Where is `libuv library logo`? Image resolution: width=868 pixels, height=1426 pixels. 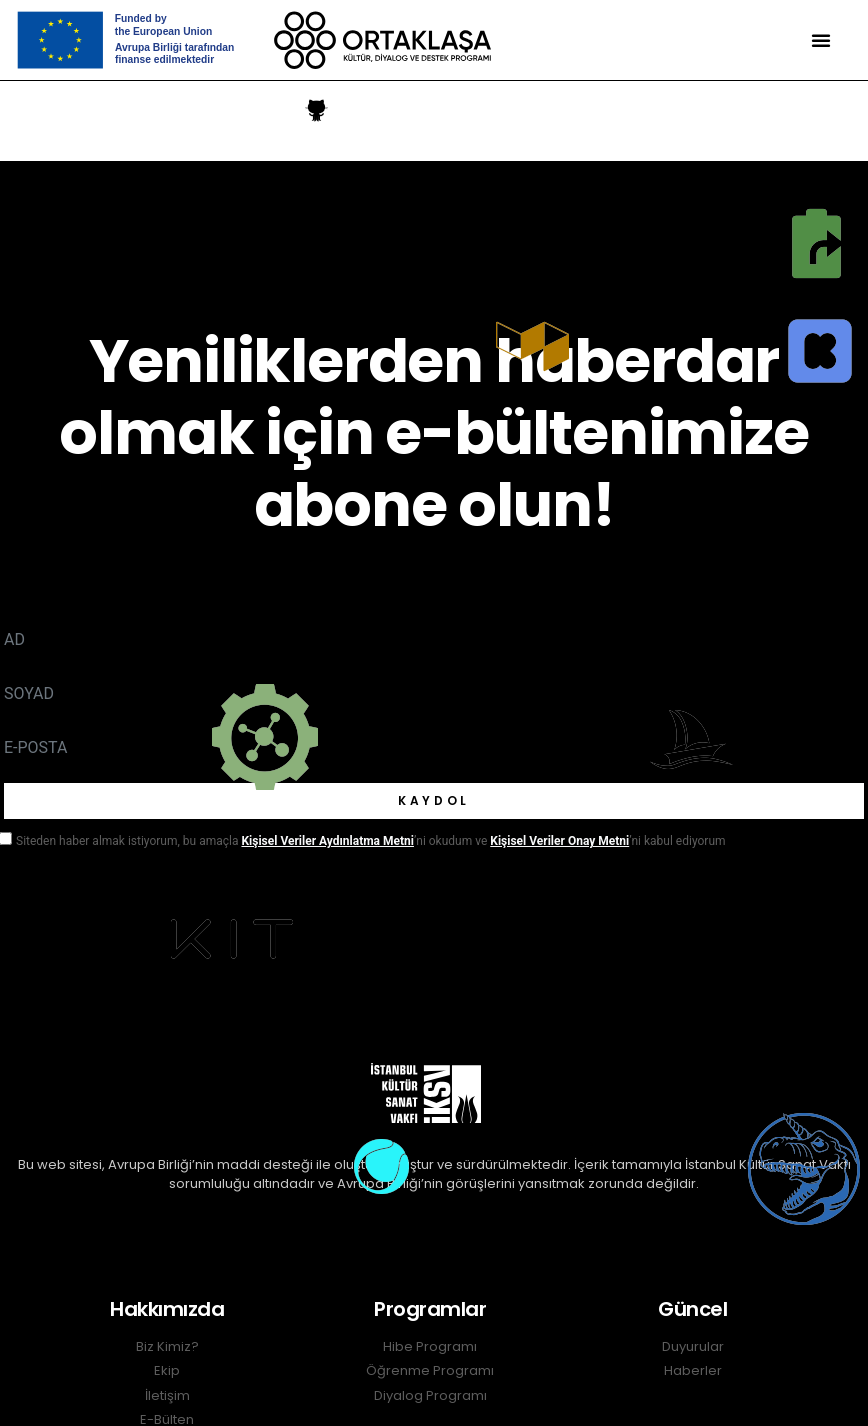 libuv library logo is located at coordinates (804, 1169).